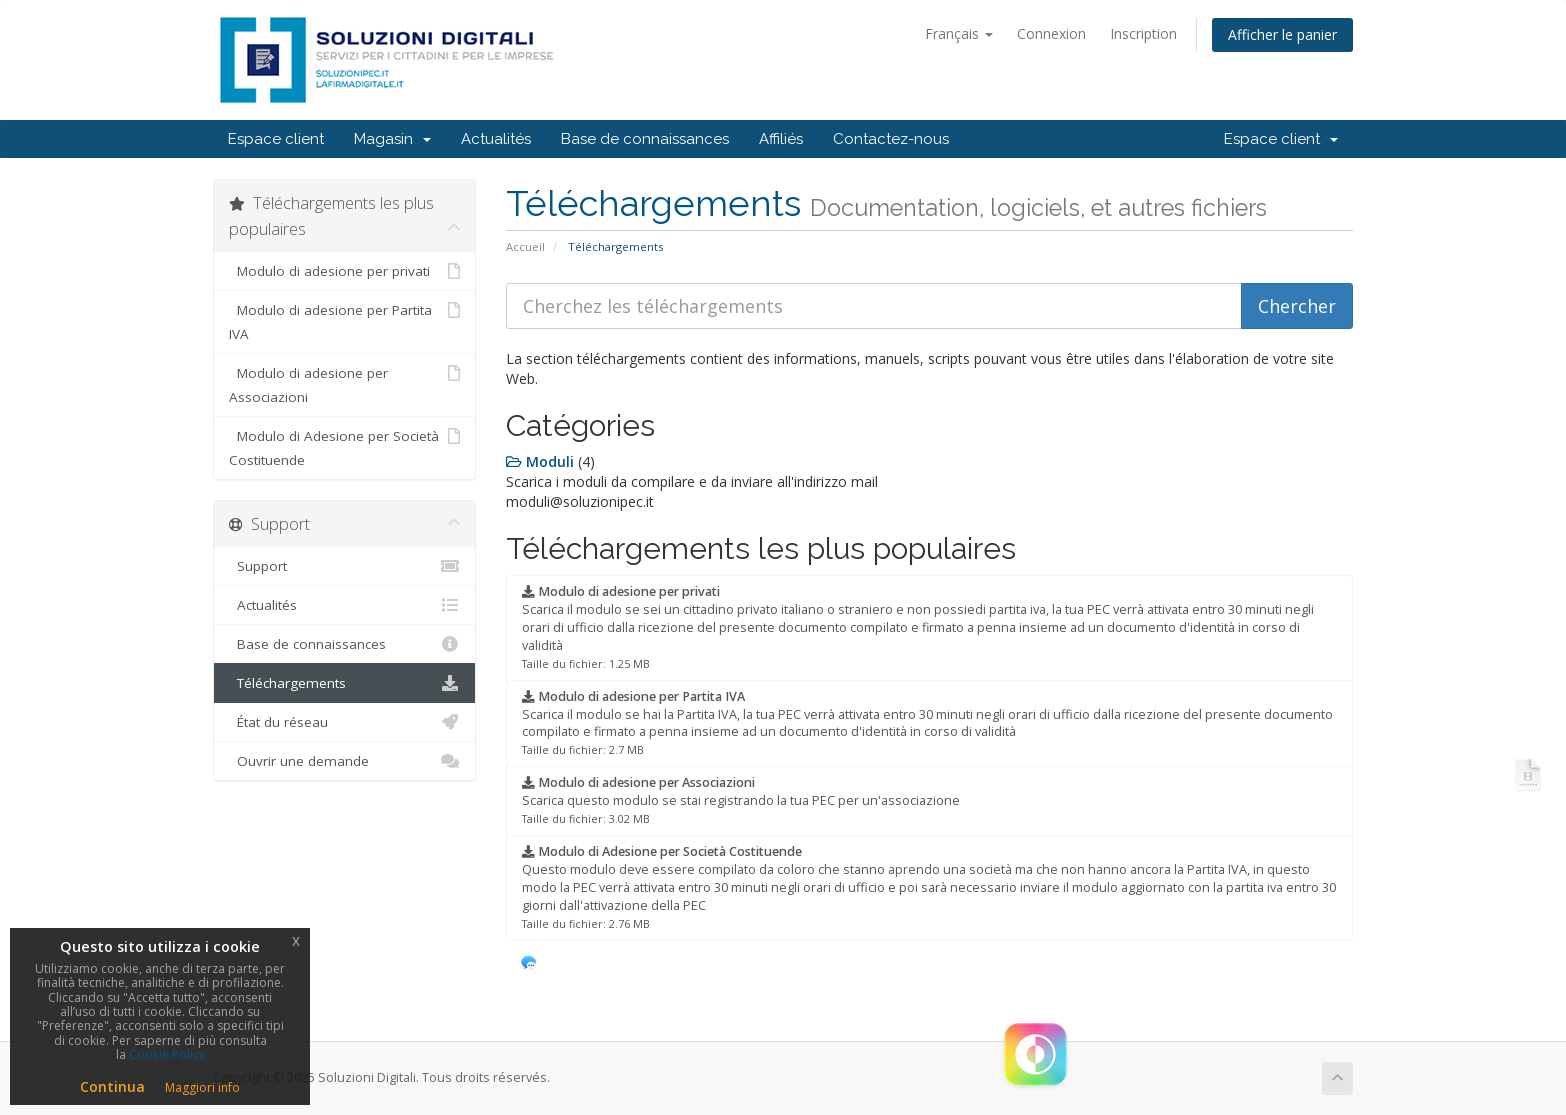 The width and height of the screenshot is (1566, 1115). I want to click on open display or theme settings, so click(1035, 1055).